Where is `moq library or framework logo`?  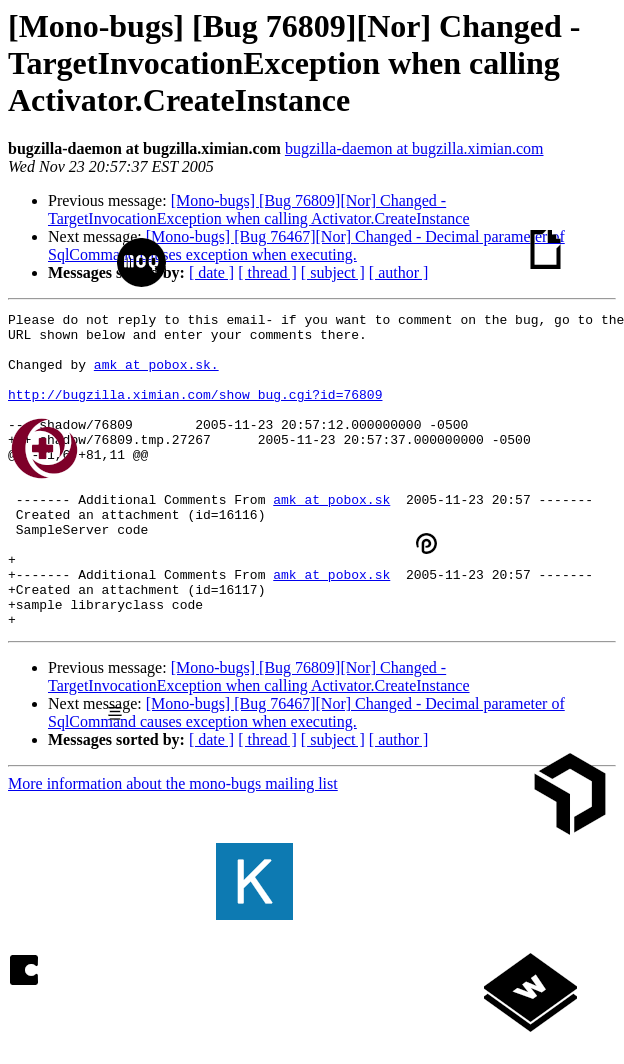
moq library or framework logo is located at coordinates (141, 262).